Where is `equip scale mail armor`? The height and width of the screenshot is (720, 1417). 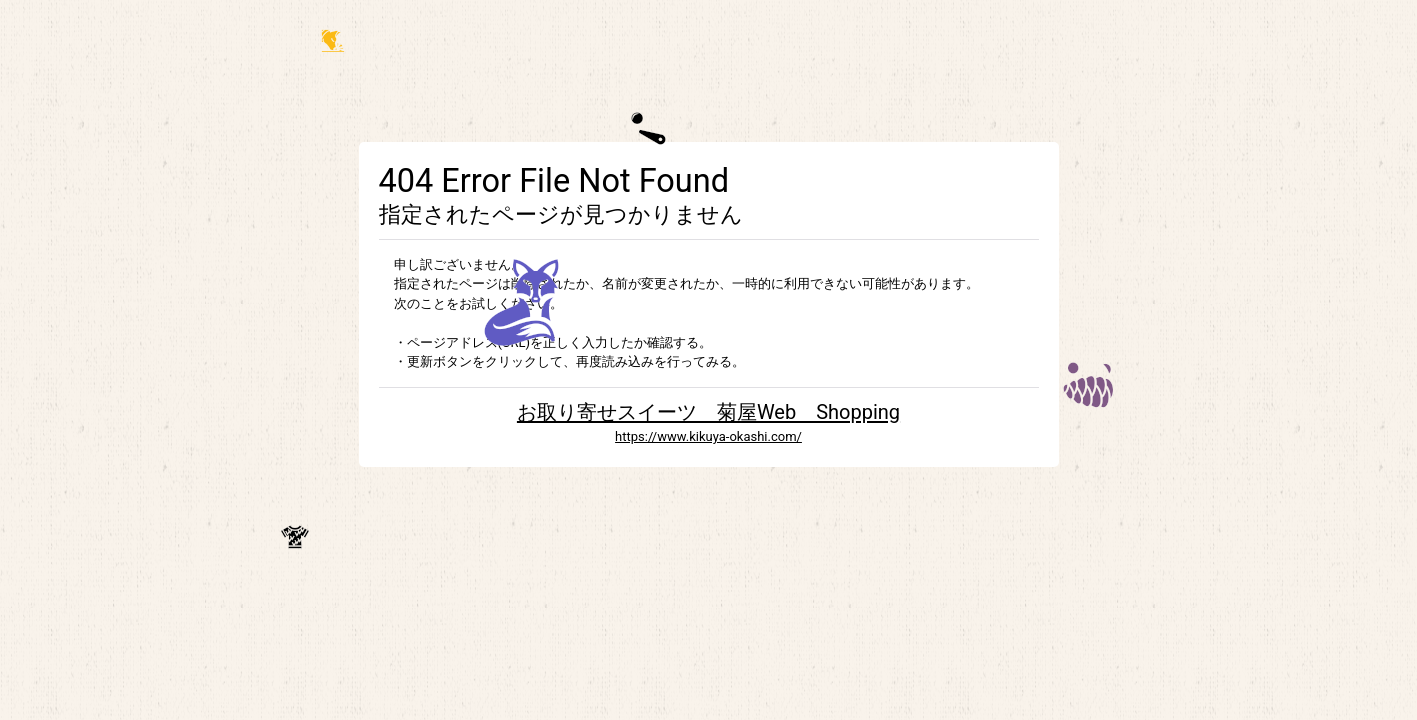 equip scale mail armor is located at coordinates (295, 537).